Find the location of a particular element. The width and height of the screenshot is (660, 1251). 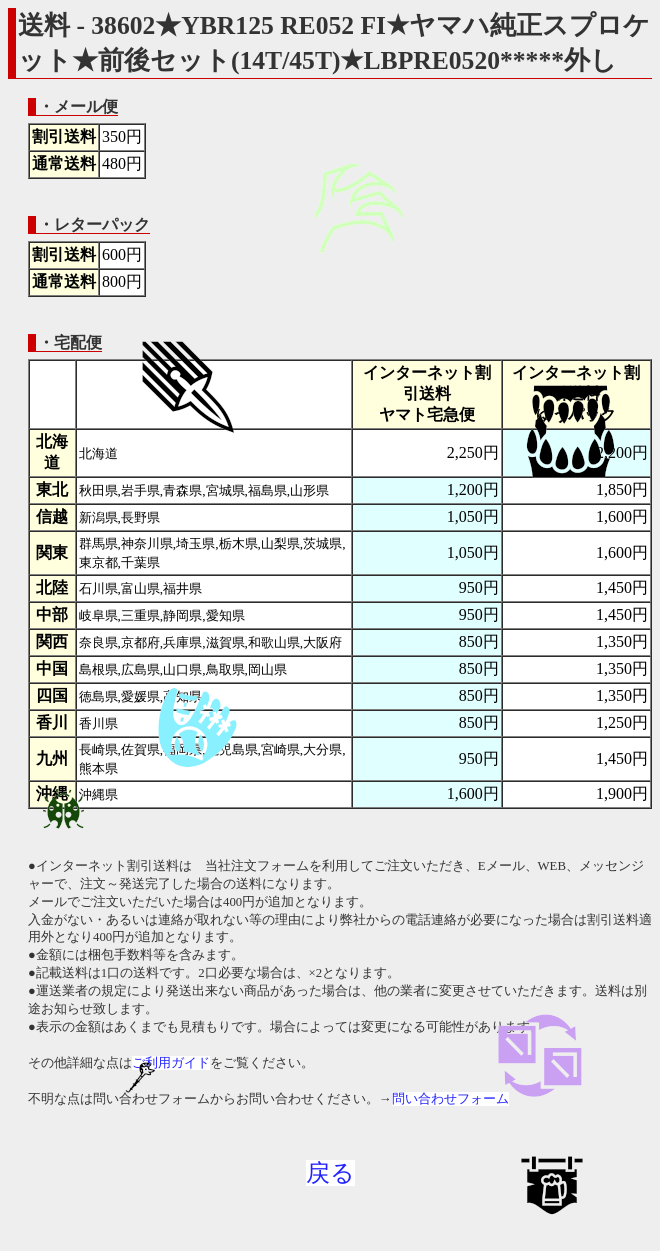

view dental health or teeth status is located at coordinates (570, 431).